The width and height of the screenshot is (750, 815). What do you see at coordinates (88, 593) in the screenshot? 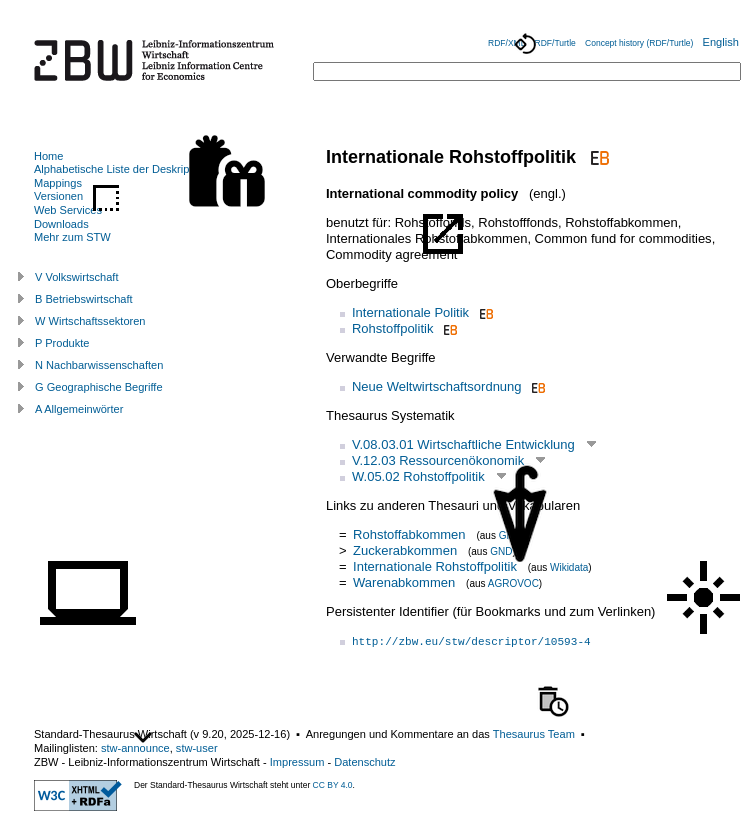
I see `access desktop or computer settings` at bounding box center [88, 593].